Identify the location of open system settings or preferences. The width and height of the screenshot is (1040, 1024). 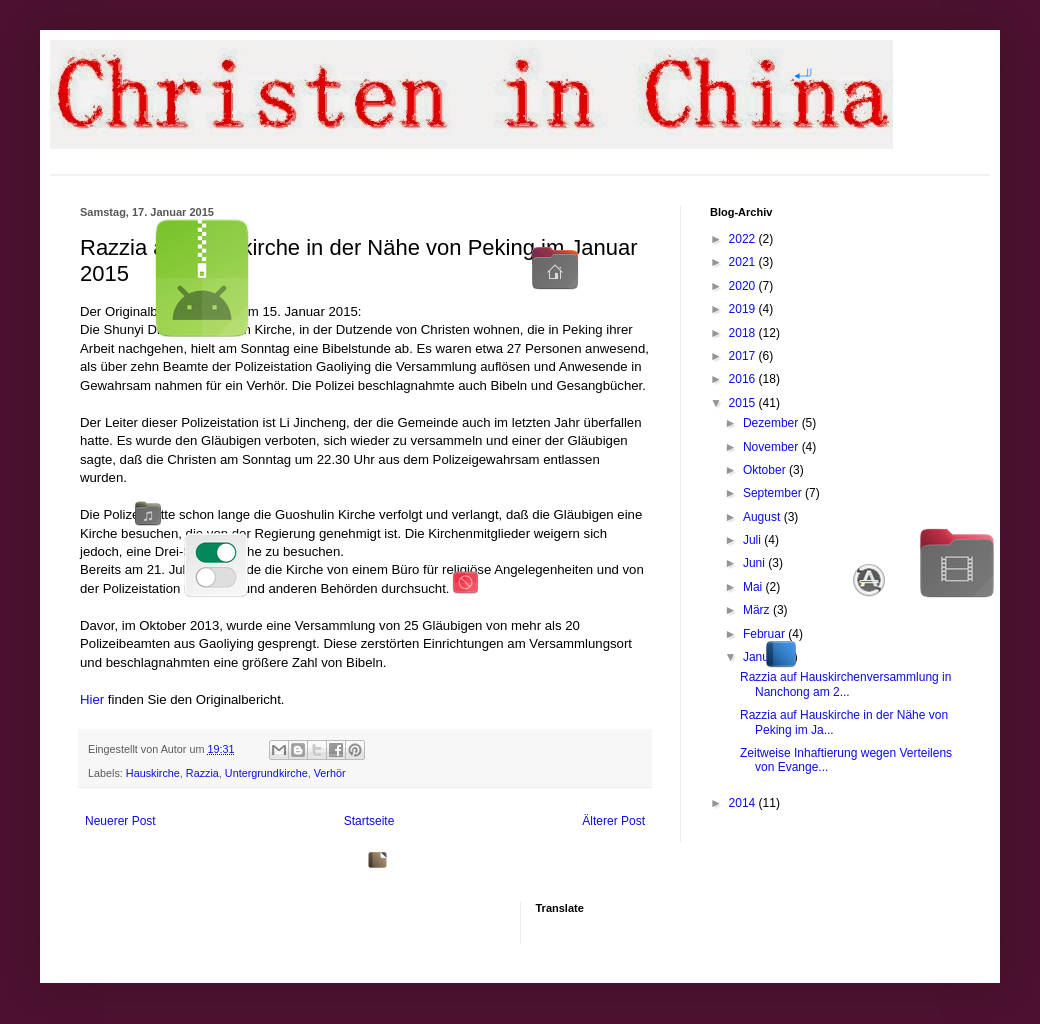
(216, 565).